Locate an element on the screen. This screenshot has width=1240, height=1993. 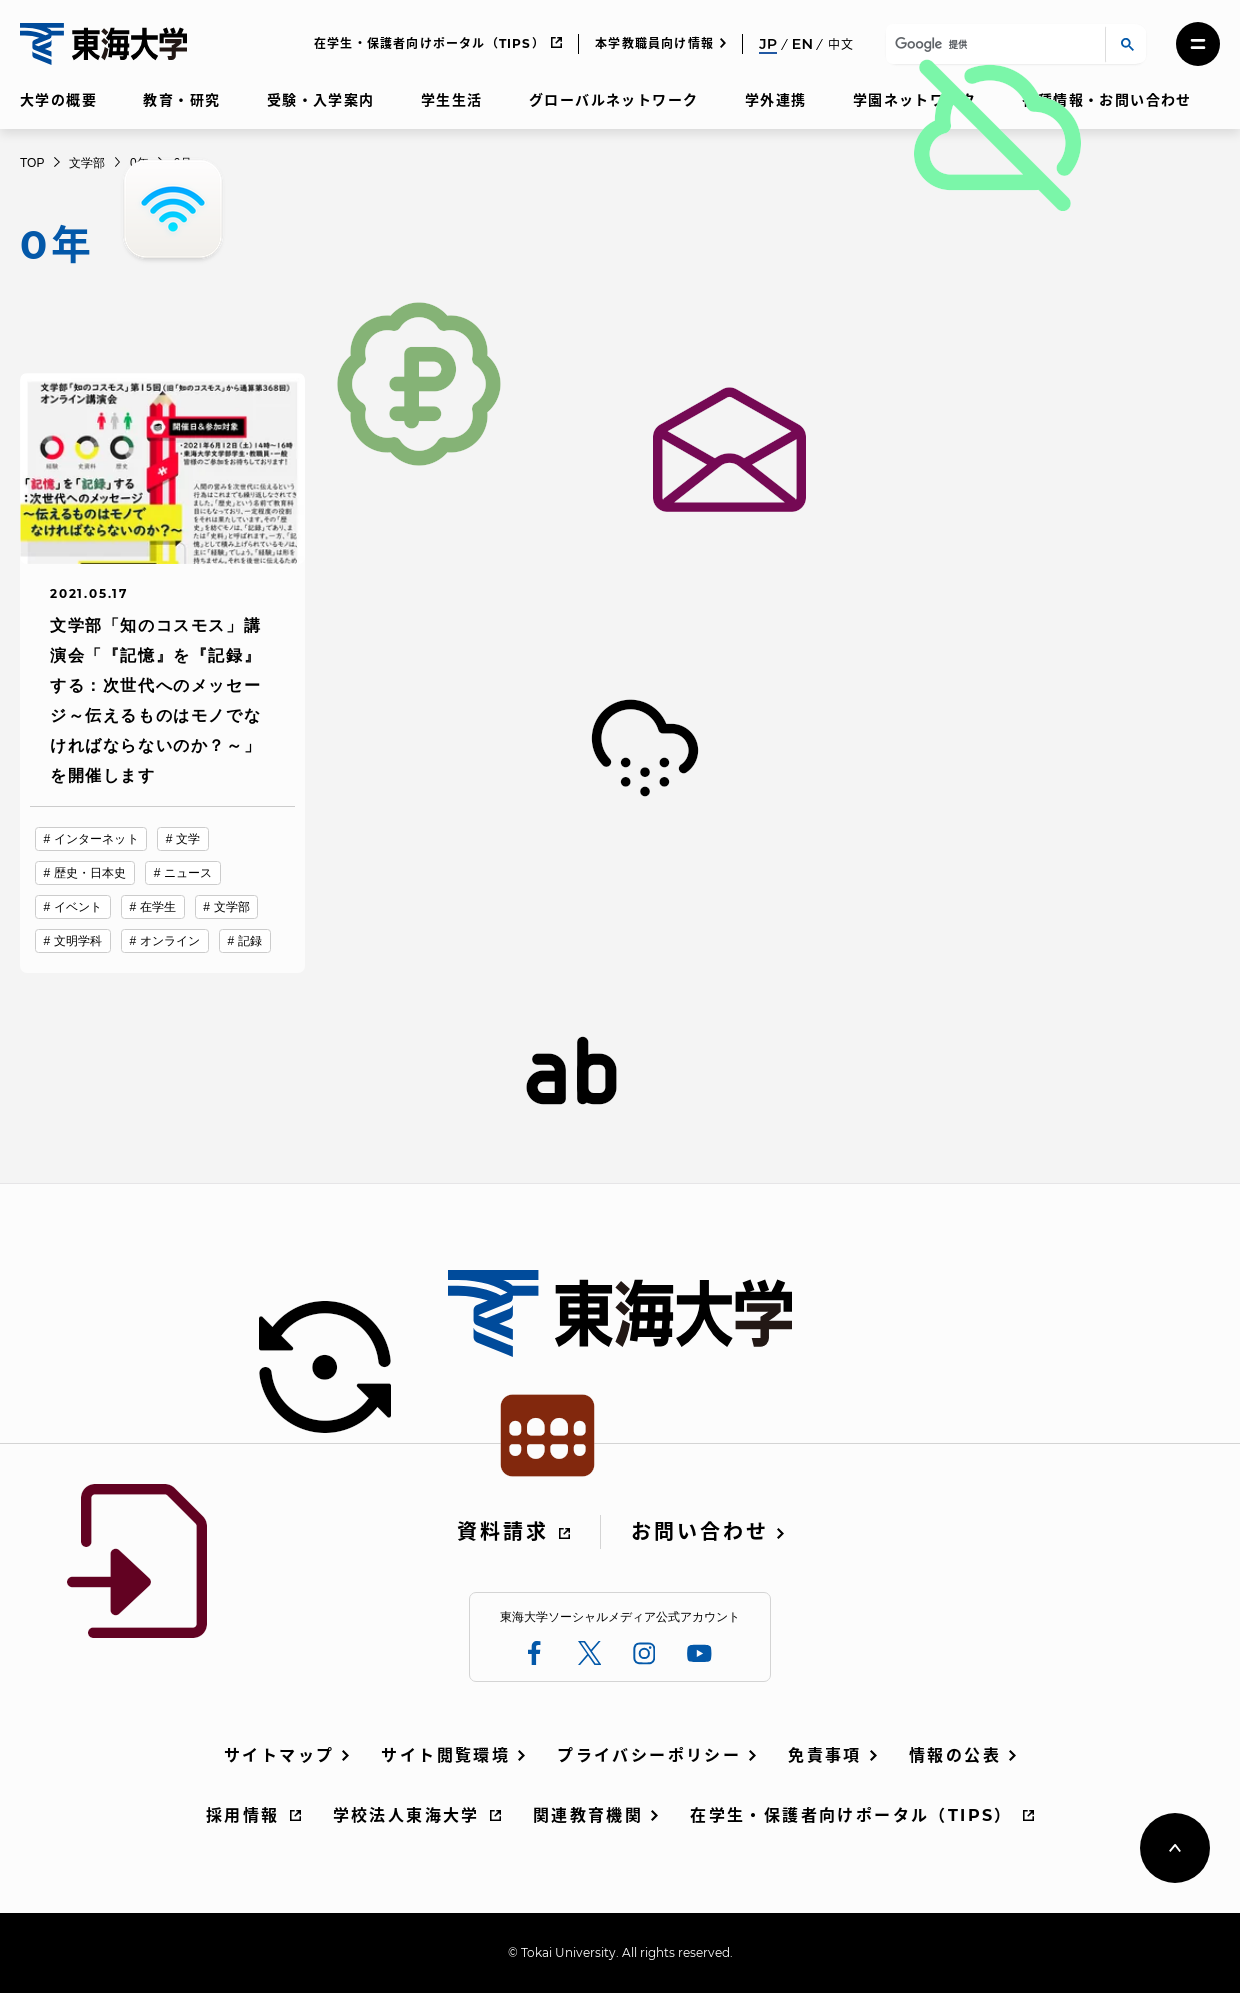
switch to latin alphabet input is located at coordinates (571, 1070).